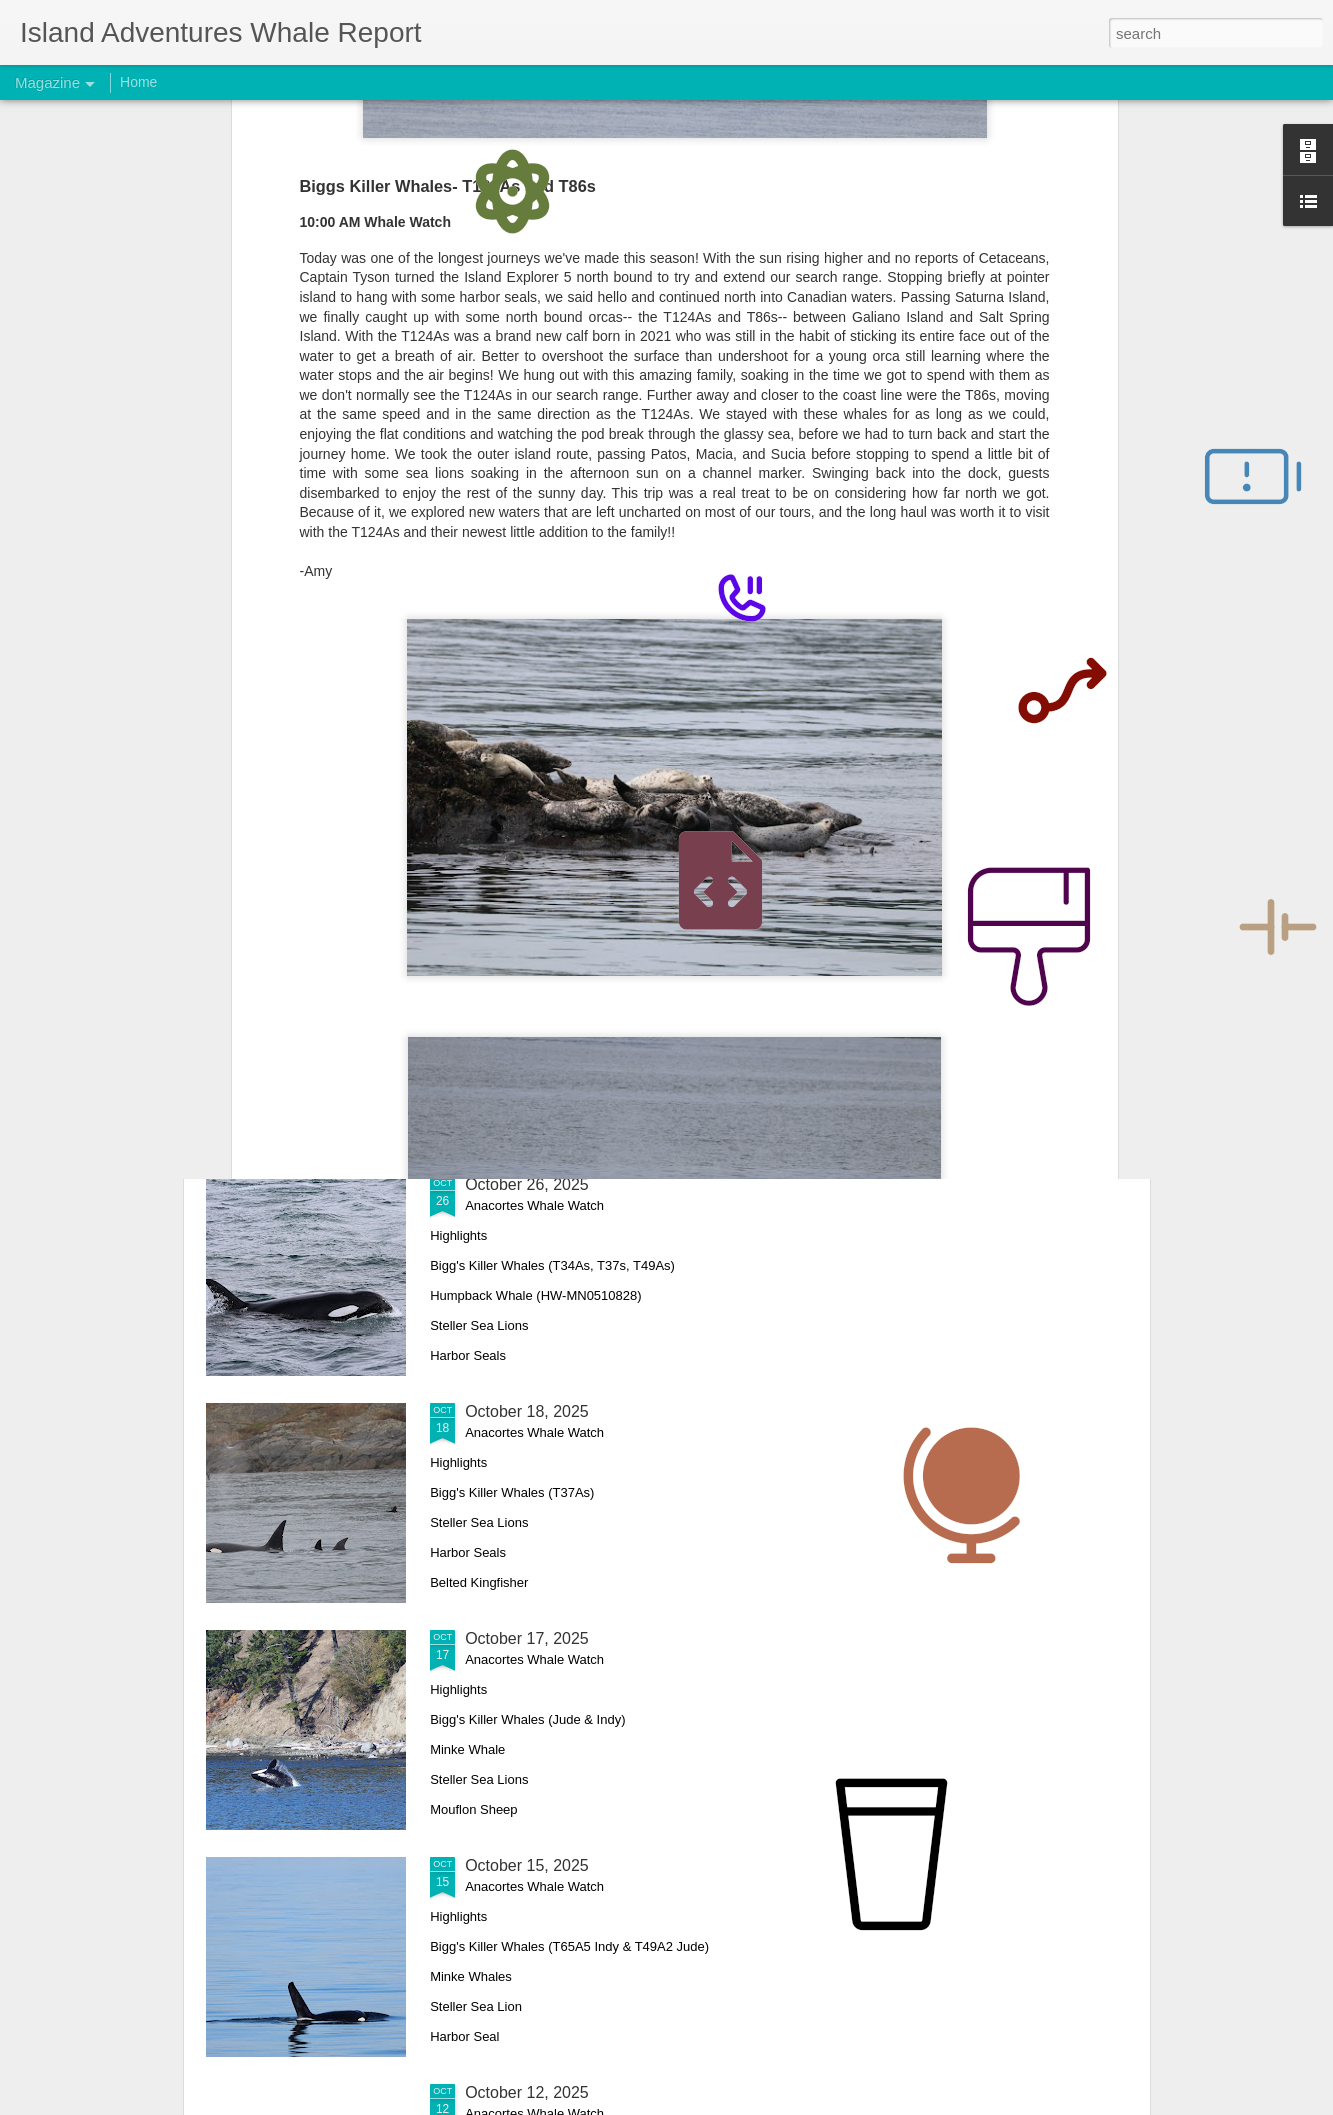 The height and width of the screenshot is (2115, 1333). What do you see at coordinates (891, 1851) in the screenshot?
I see `view nearby bars or pubs` at bounding box center [891, 1851].